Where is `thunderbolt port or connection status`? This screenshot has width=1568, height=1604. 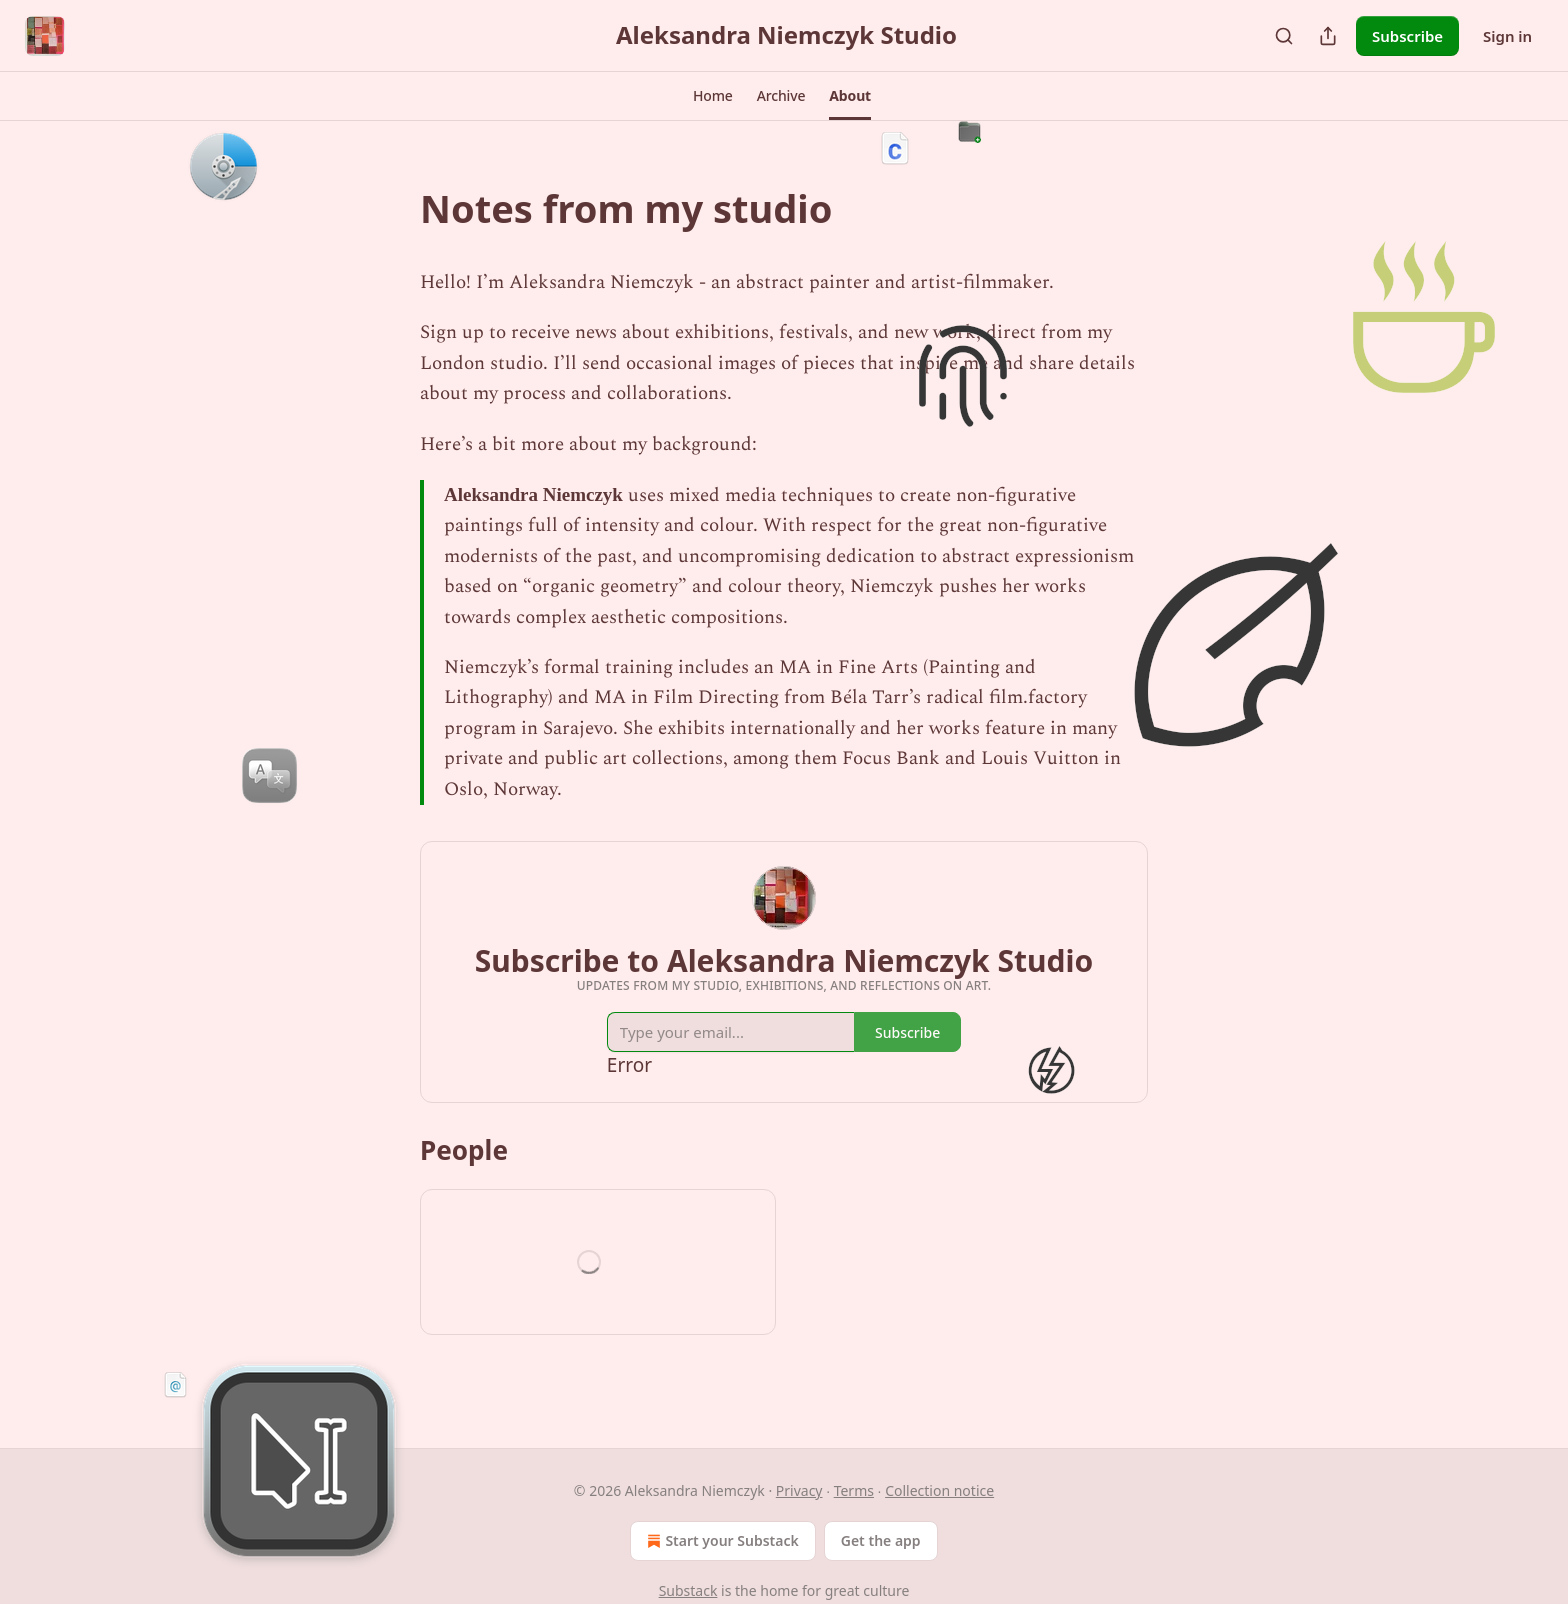 thunderbolt port or connection status is located at coordinates (1051, 1070).